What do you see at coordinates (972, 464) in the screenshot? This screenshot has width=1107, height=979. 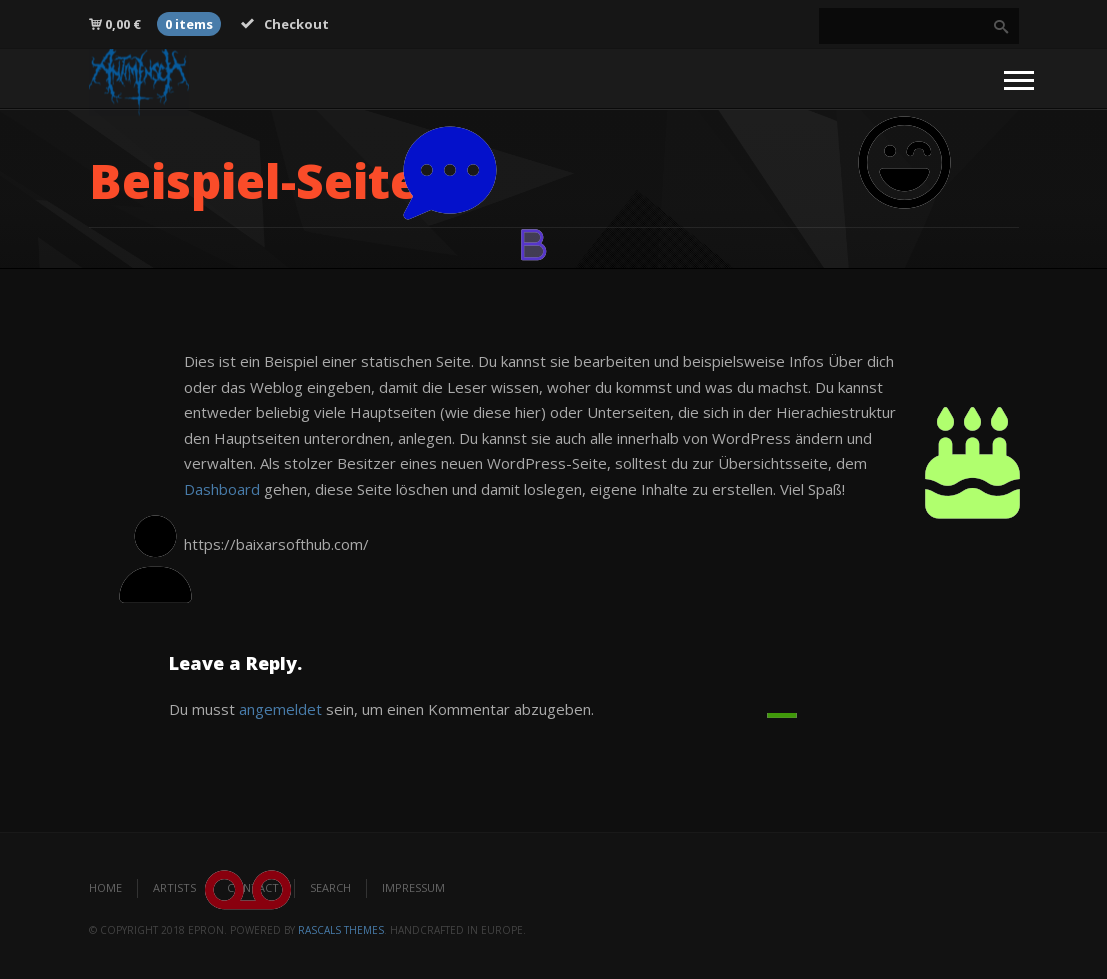 I see `view birthday or celebration reminders` at bounding box center [972, 464].